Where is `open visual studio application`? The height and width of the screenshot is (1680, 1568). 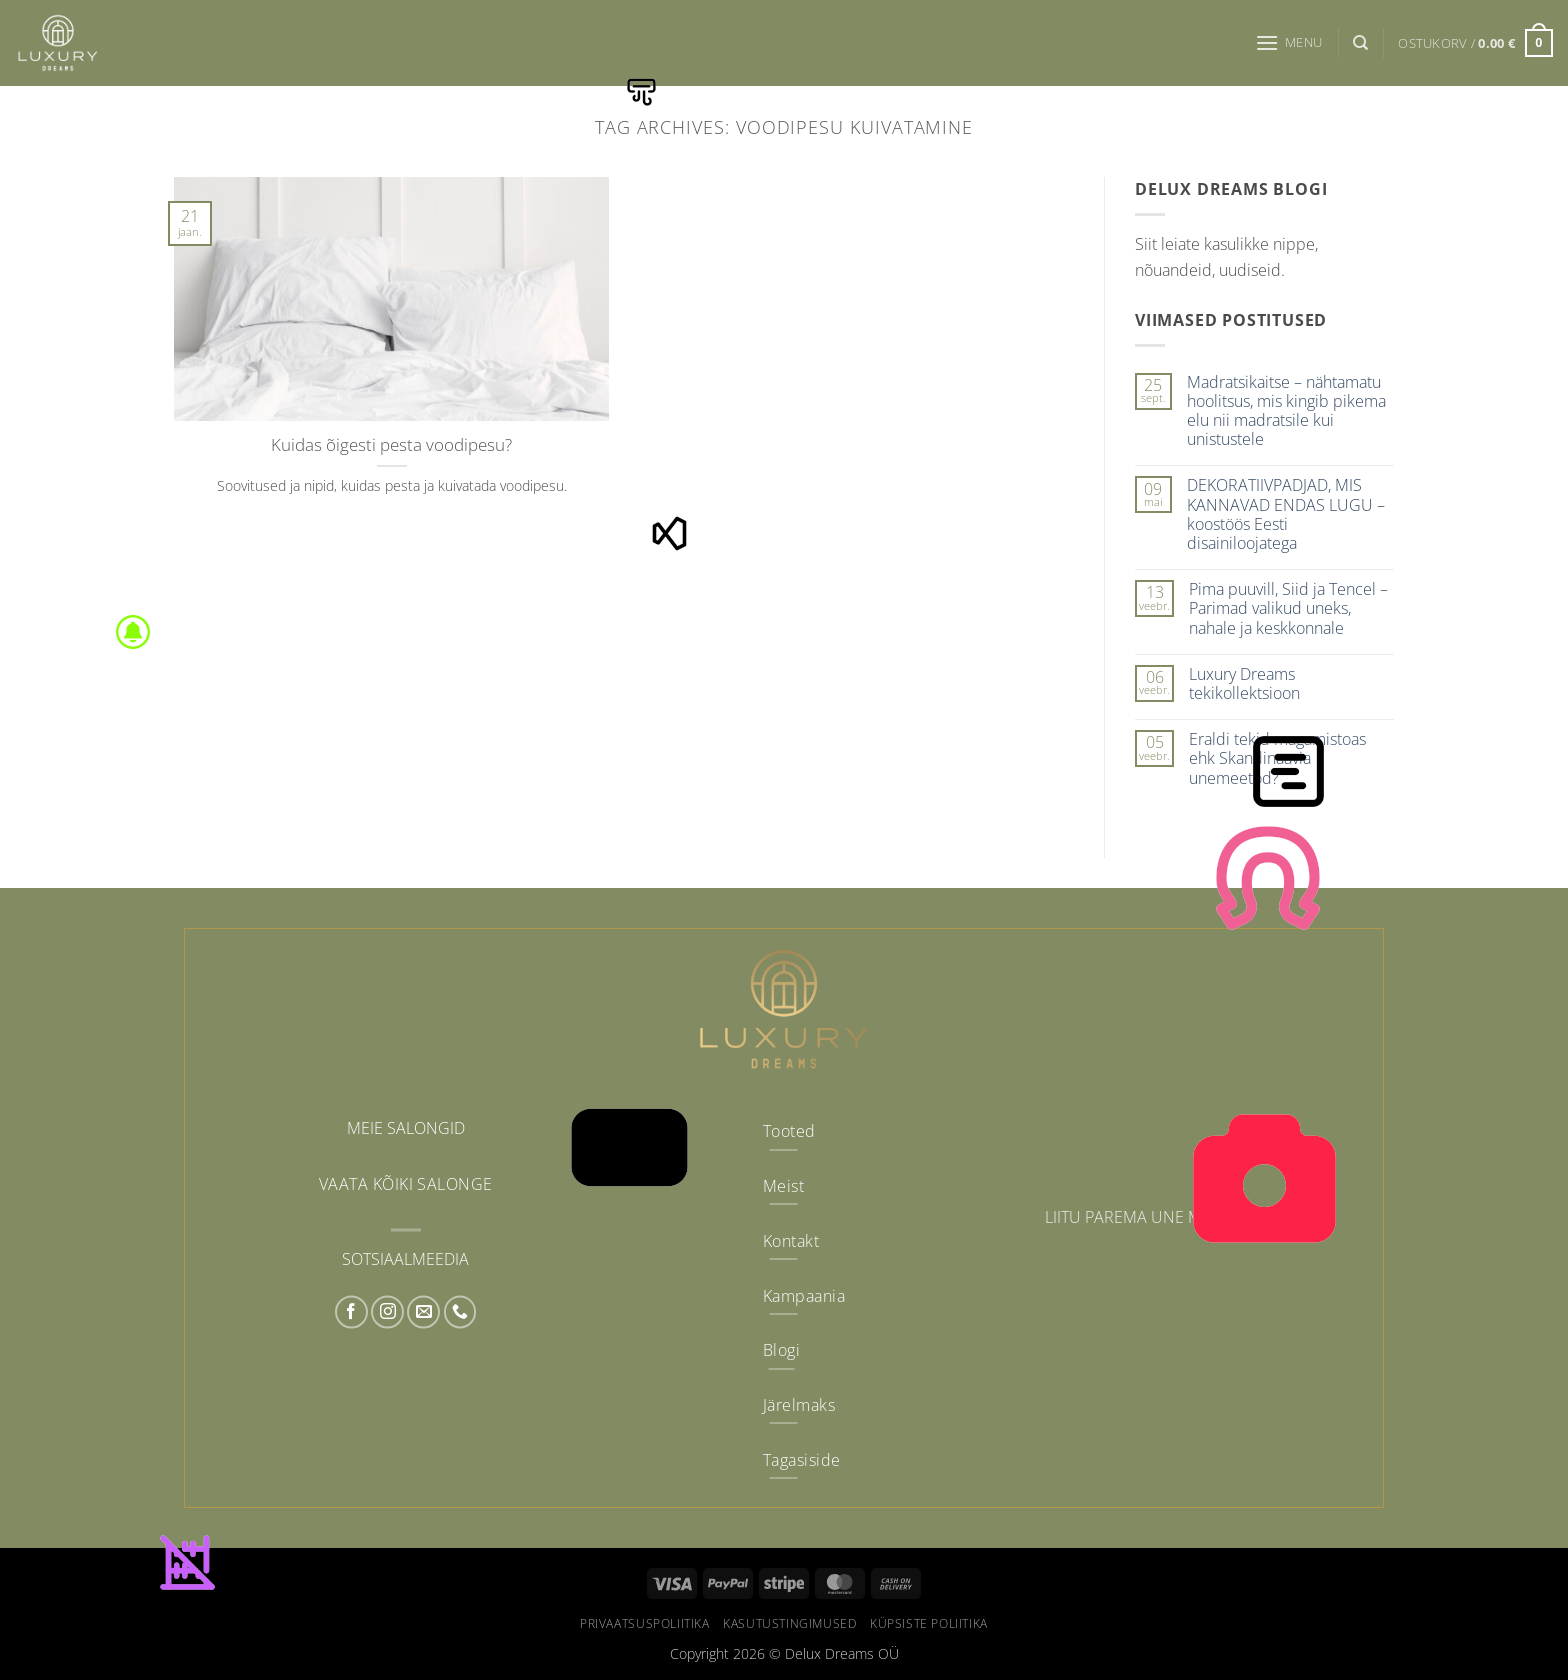
open visual studio application is located at coordinates (669, 533).